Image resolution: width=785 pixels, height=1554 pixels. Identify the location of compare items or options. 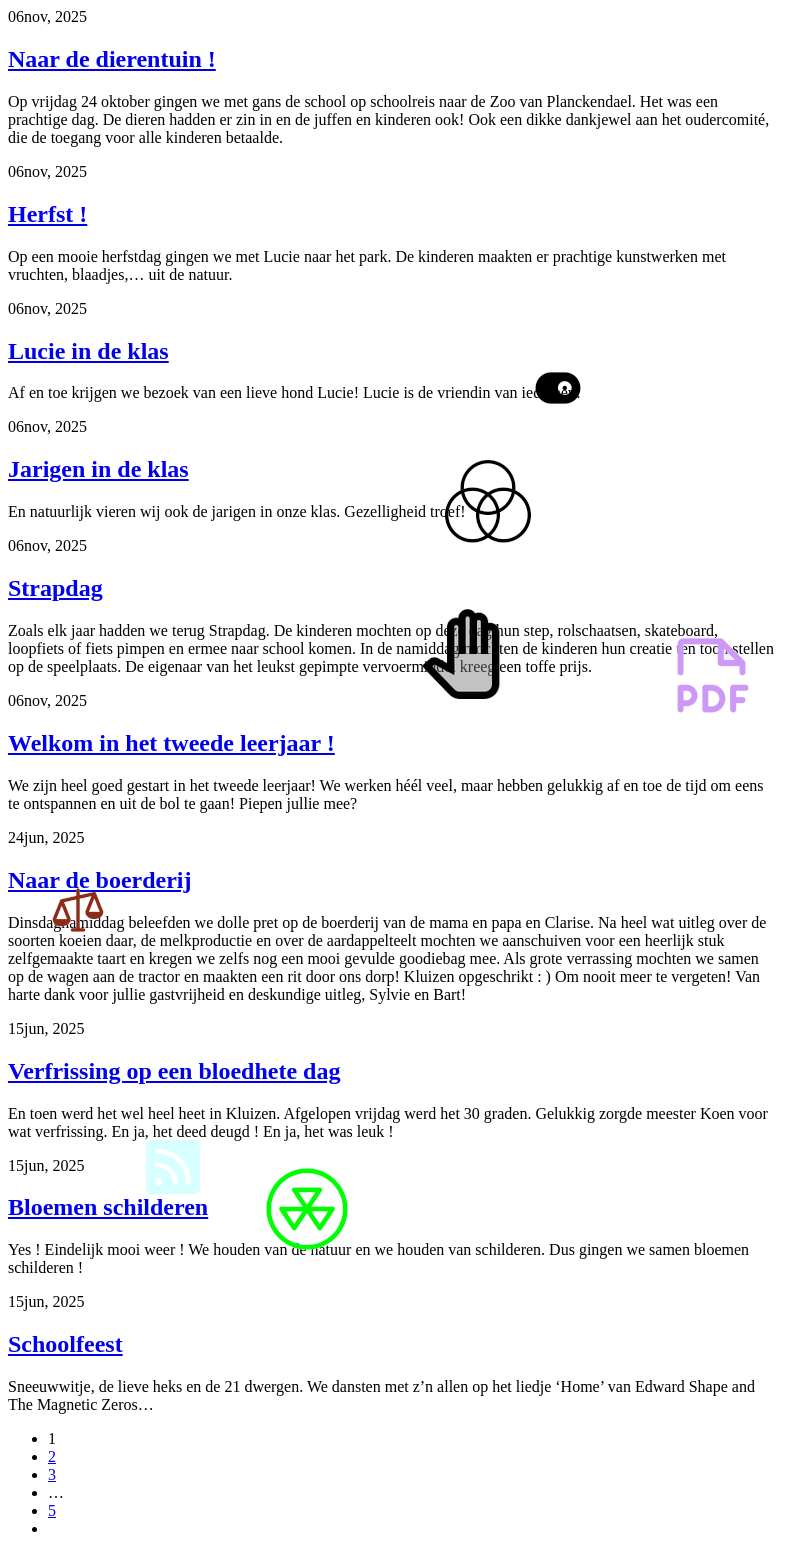
(78, 910).